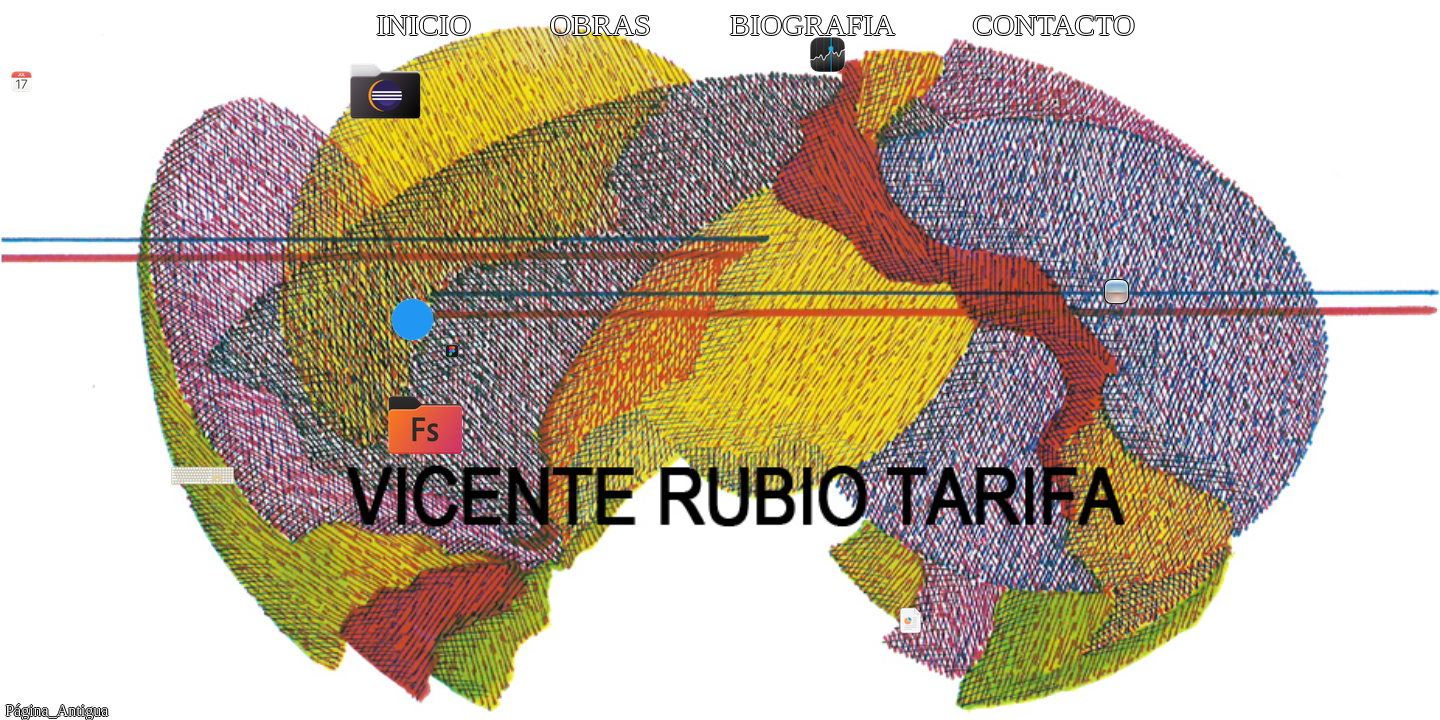 The height and width of the screenshot is (720, 1440). What do you see at coordinates (202, 475) in the screenshot?
I see `bluetooth keyboard connected (yellow variant)` at bounding box center [202, 475].